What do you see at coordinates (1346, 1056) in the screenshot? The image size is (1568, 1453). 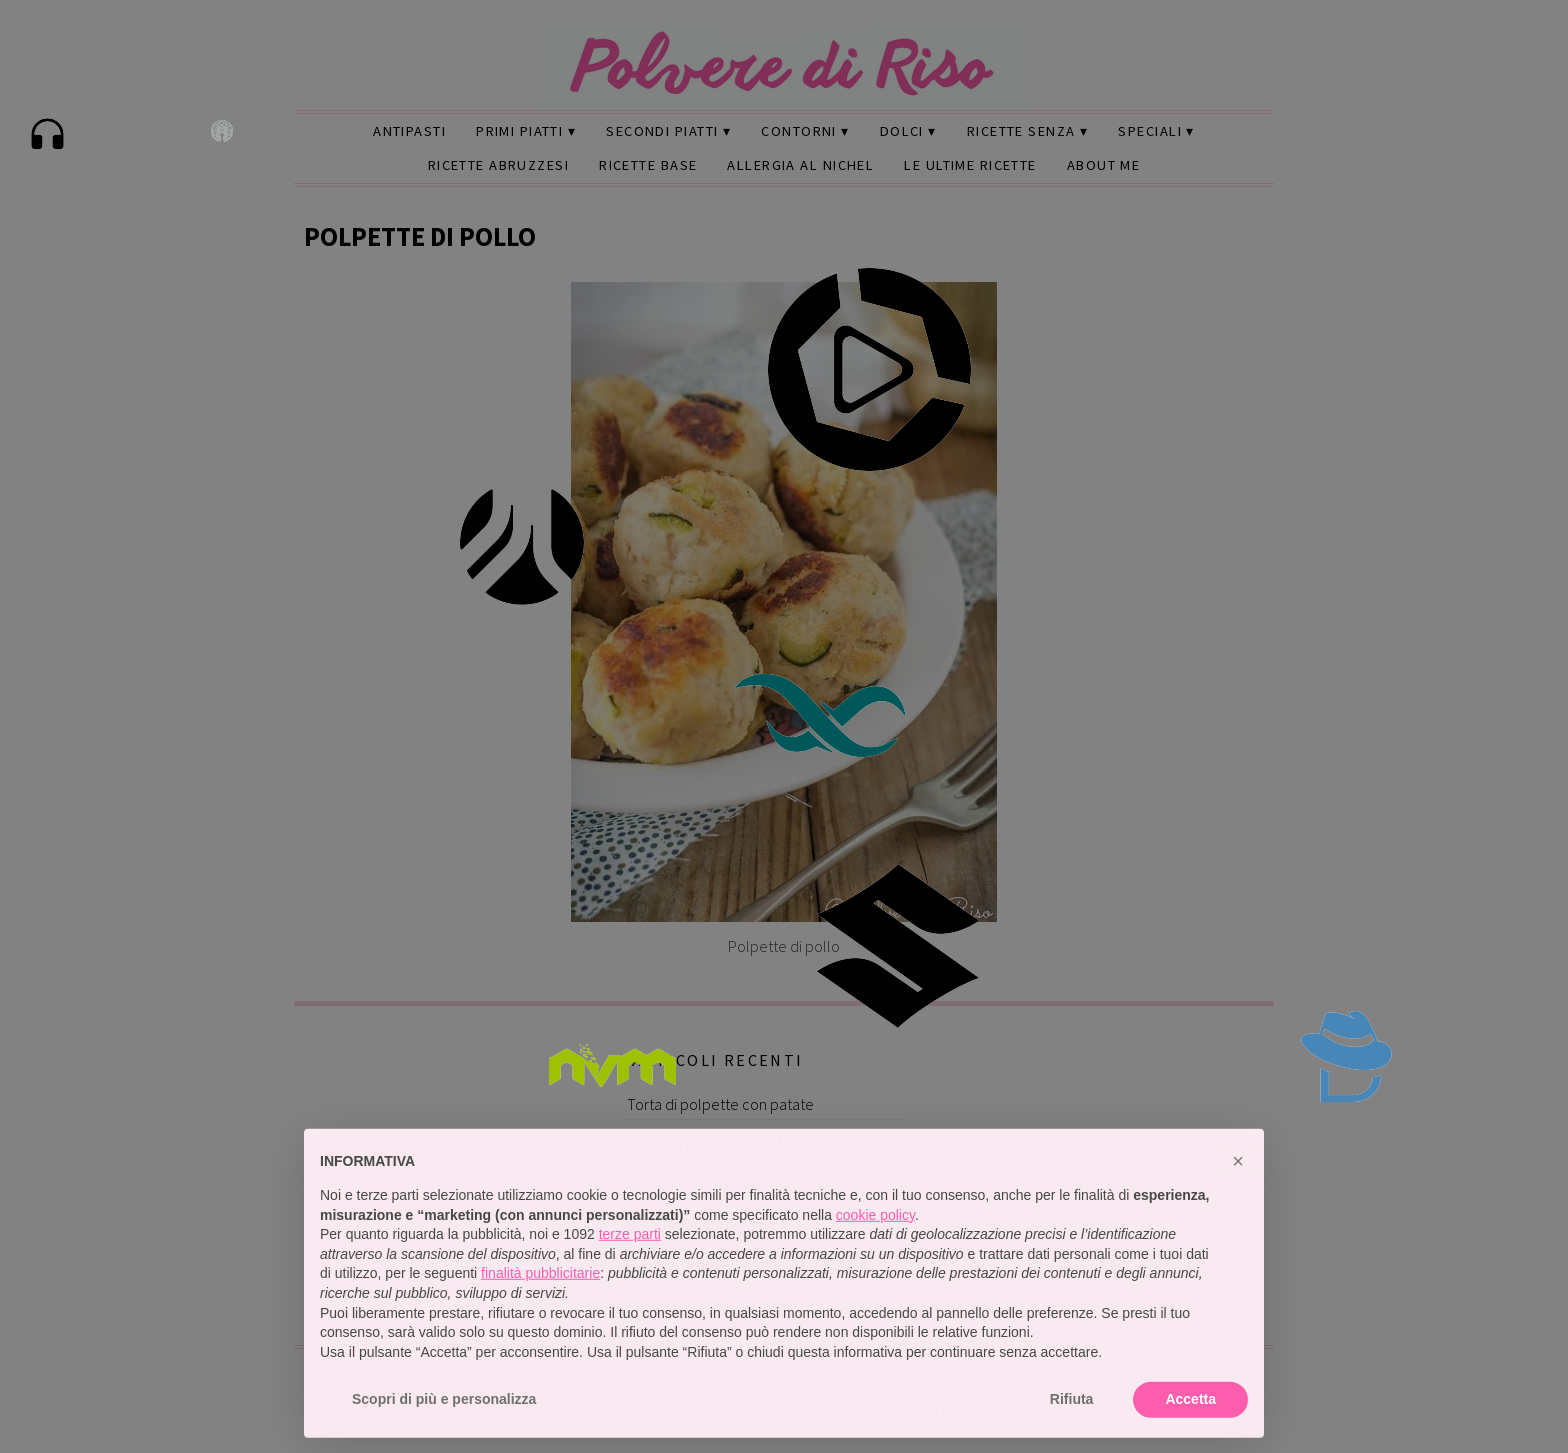 I see `cyberdefenders platform logo` at bounding box center [1346, 1056].